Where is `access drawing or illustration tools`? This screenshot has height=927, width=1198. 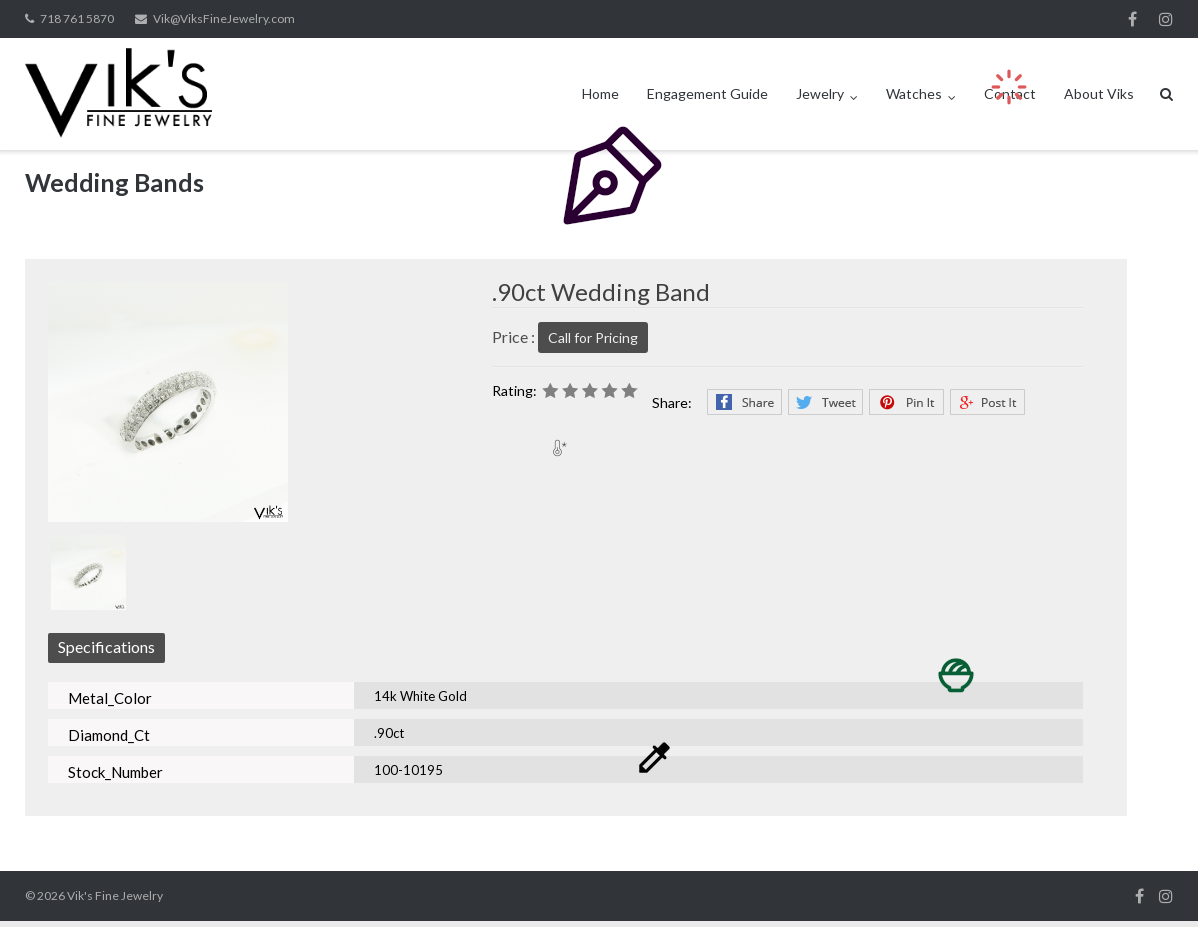 access drawing or illustration tools is located at coordinates (607, 181).